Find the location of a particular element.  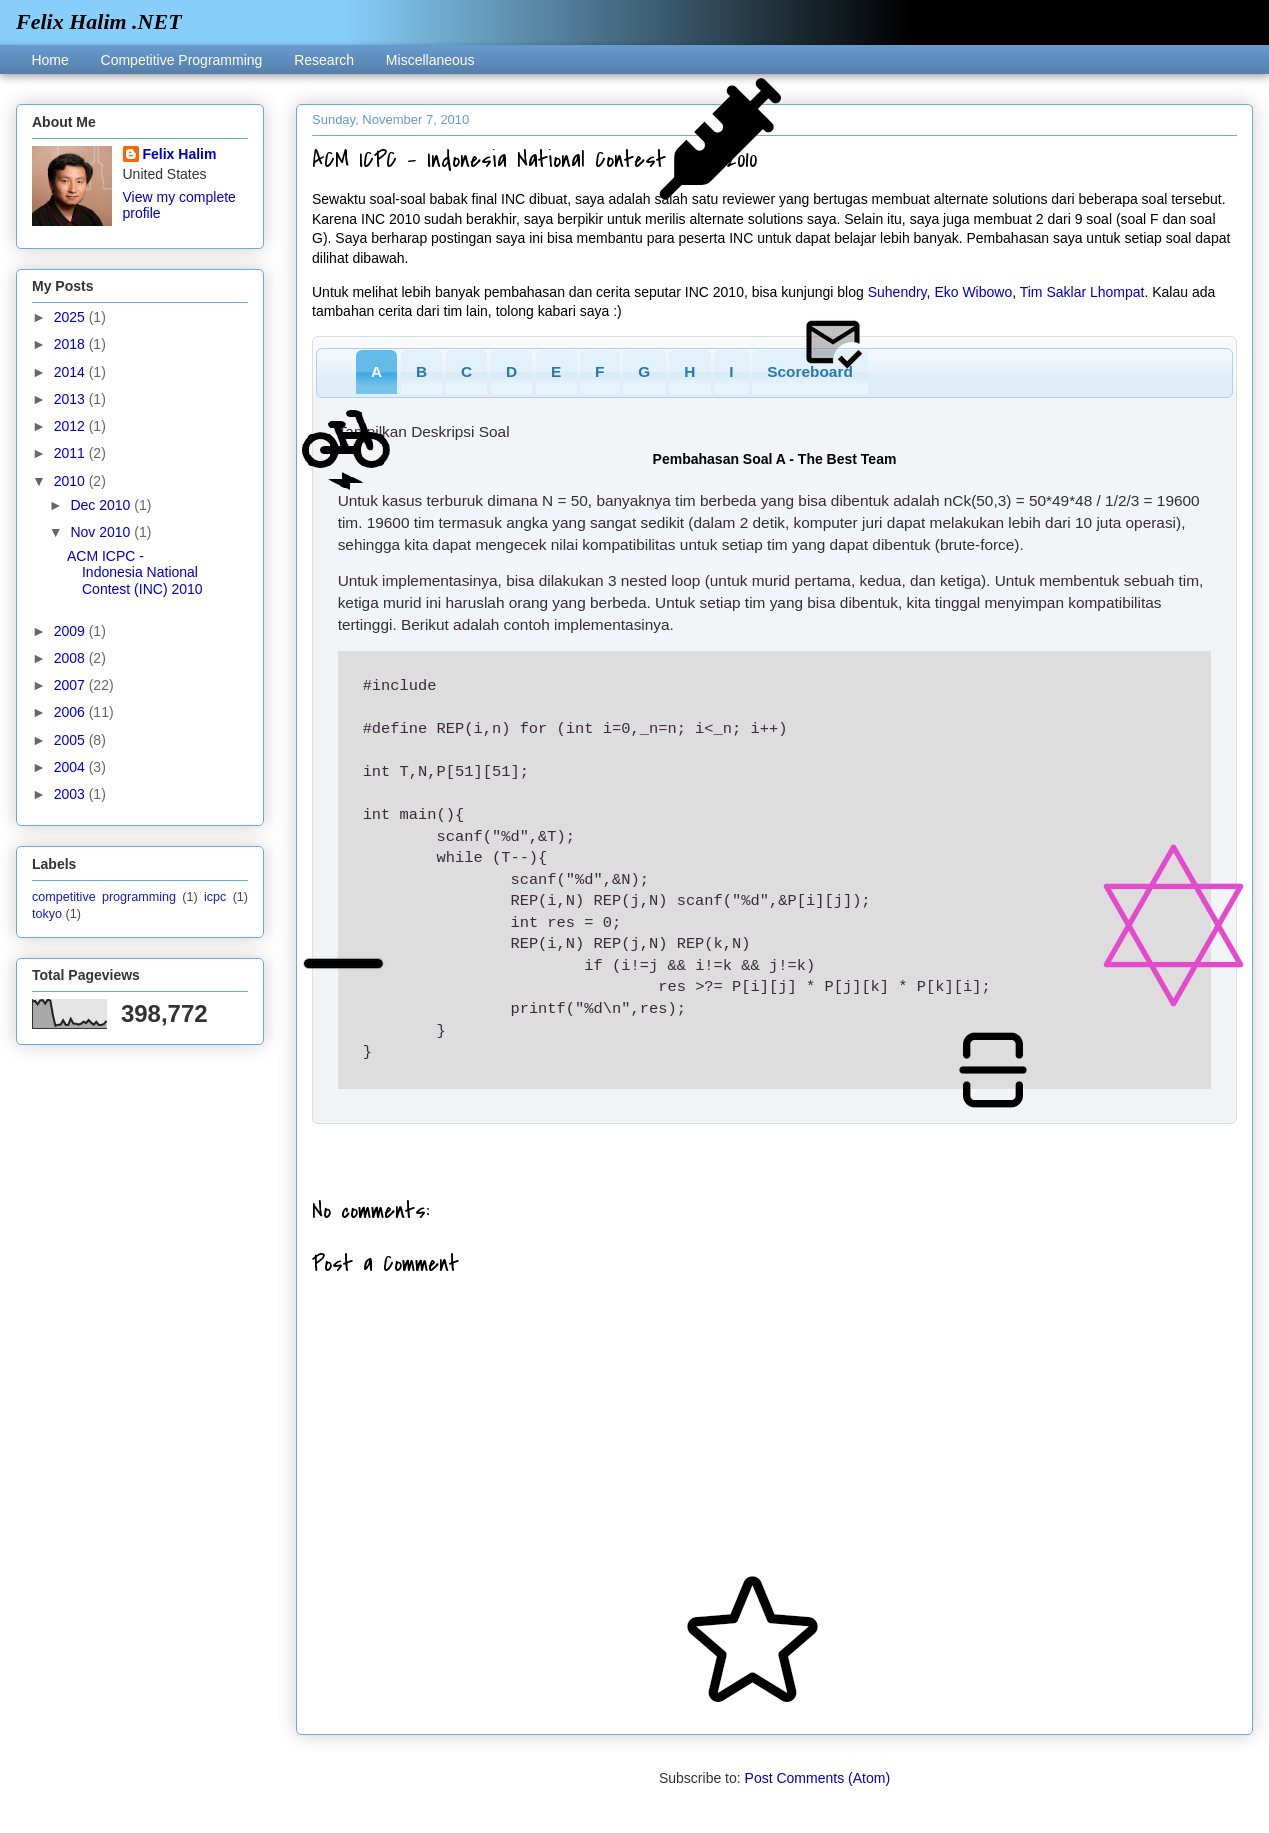

insert a horizontal divider line is located at coordinates (343, 963).